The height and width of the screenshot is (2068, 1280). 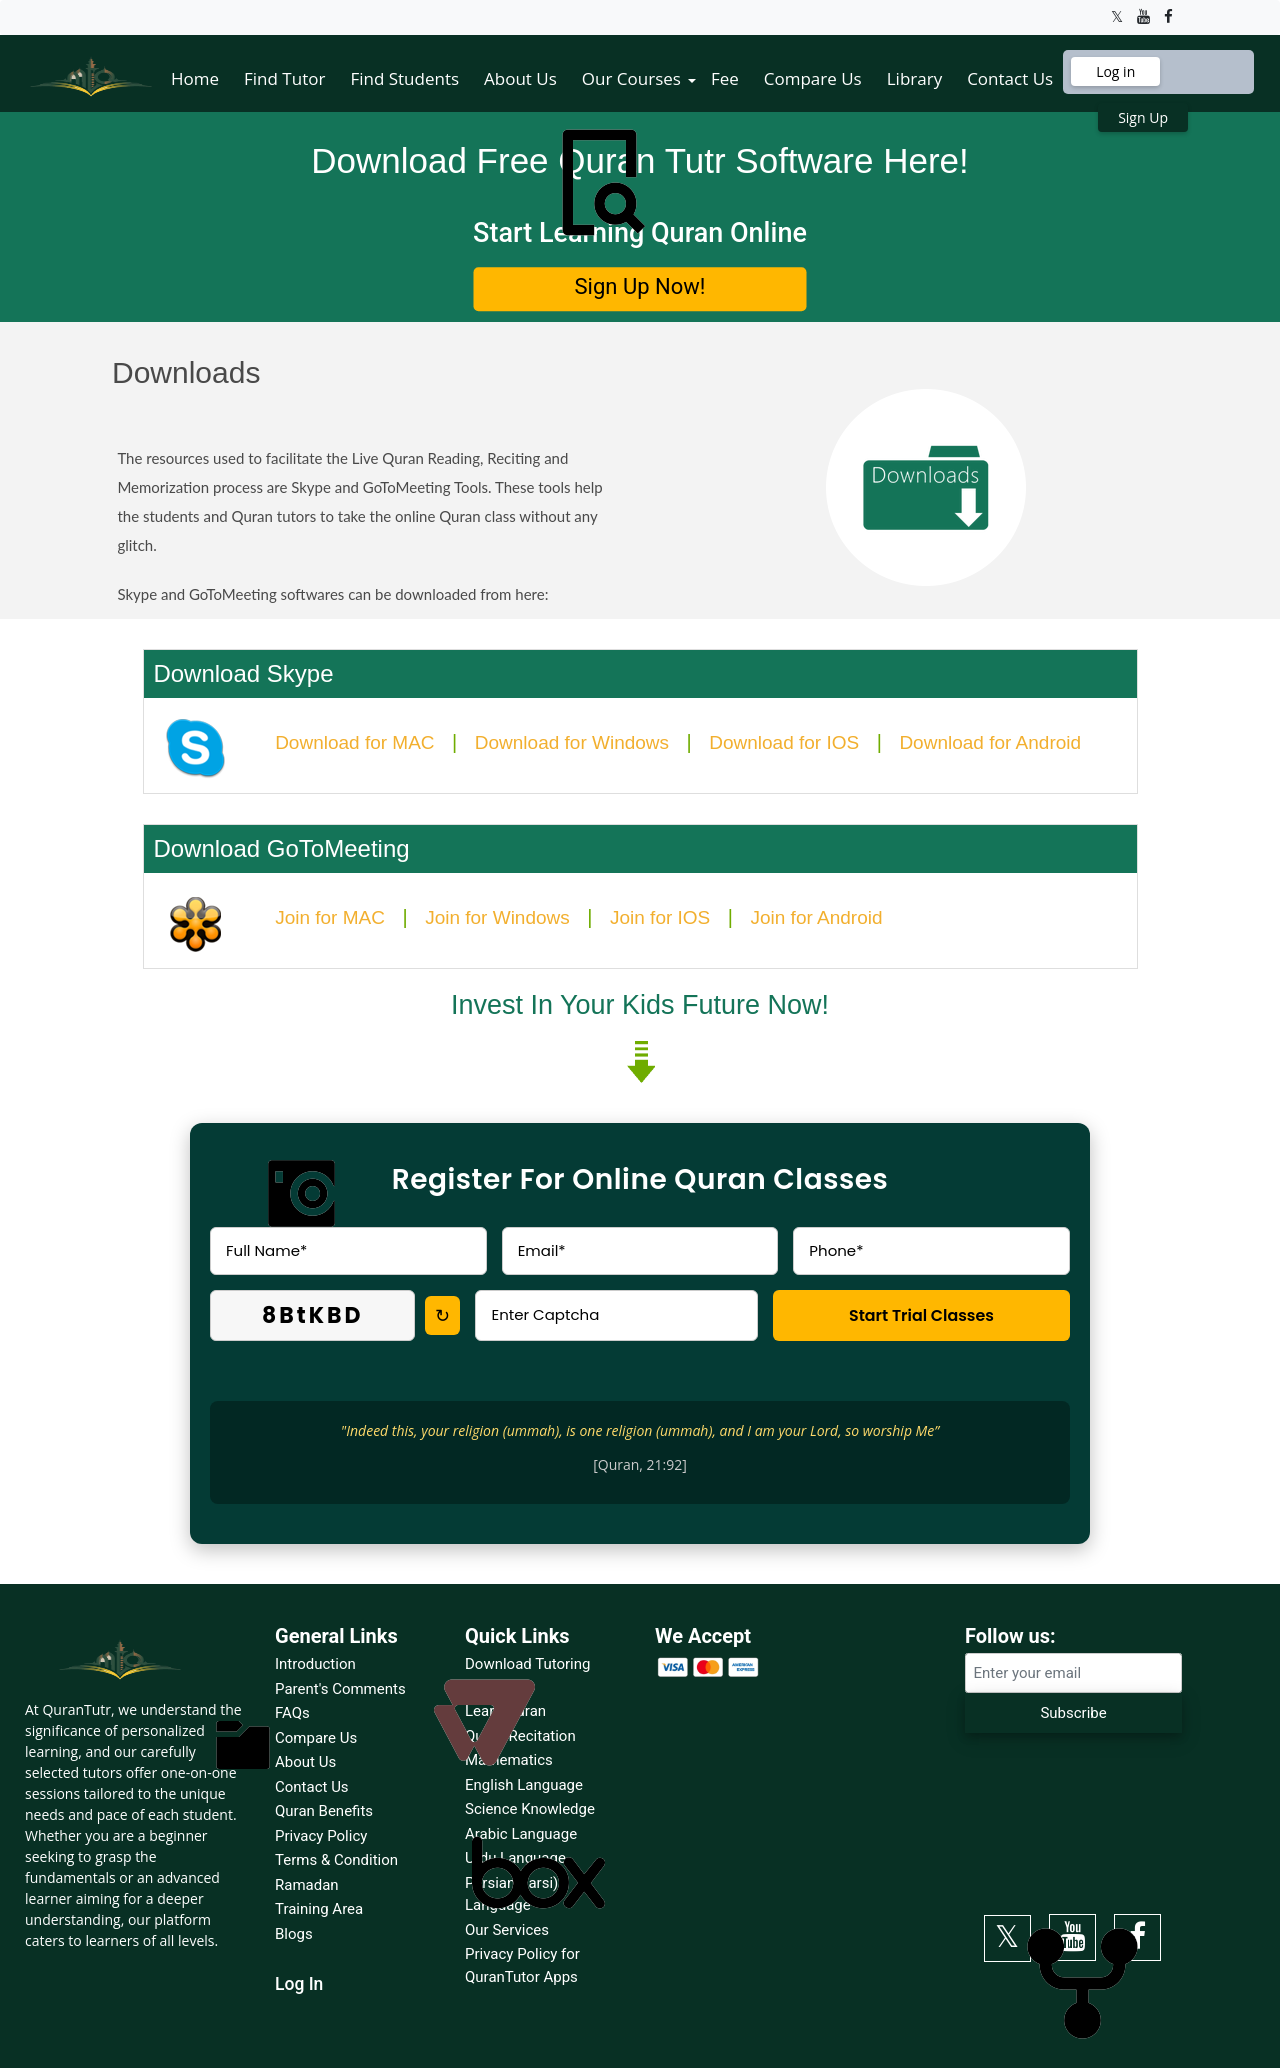 I want to click on access photo gallery or camera roll, so click(x=301, y=1193).